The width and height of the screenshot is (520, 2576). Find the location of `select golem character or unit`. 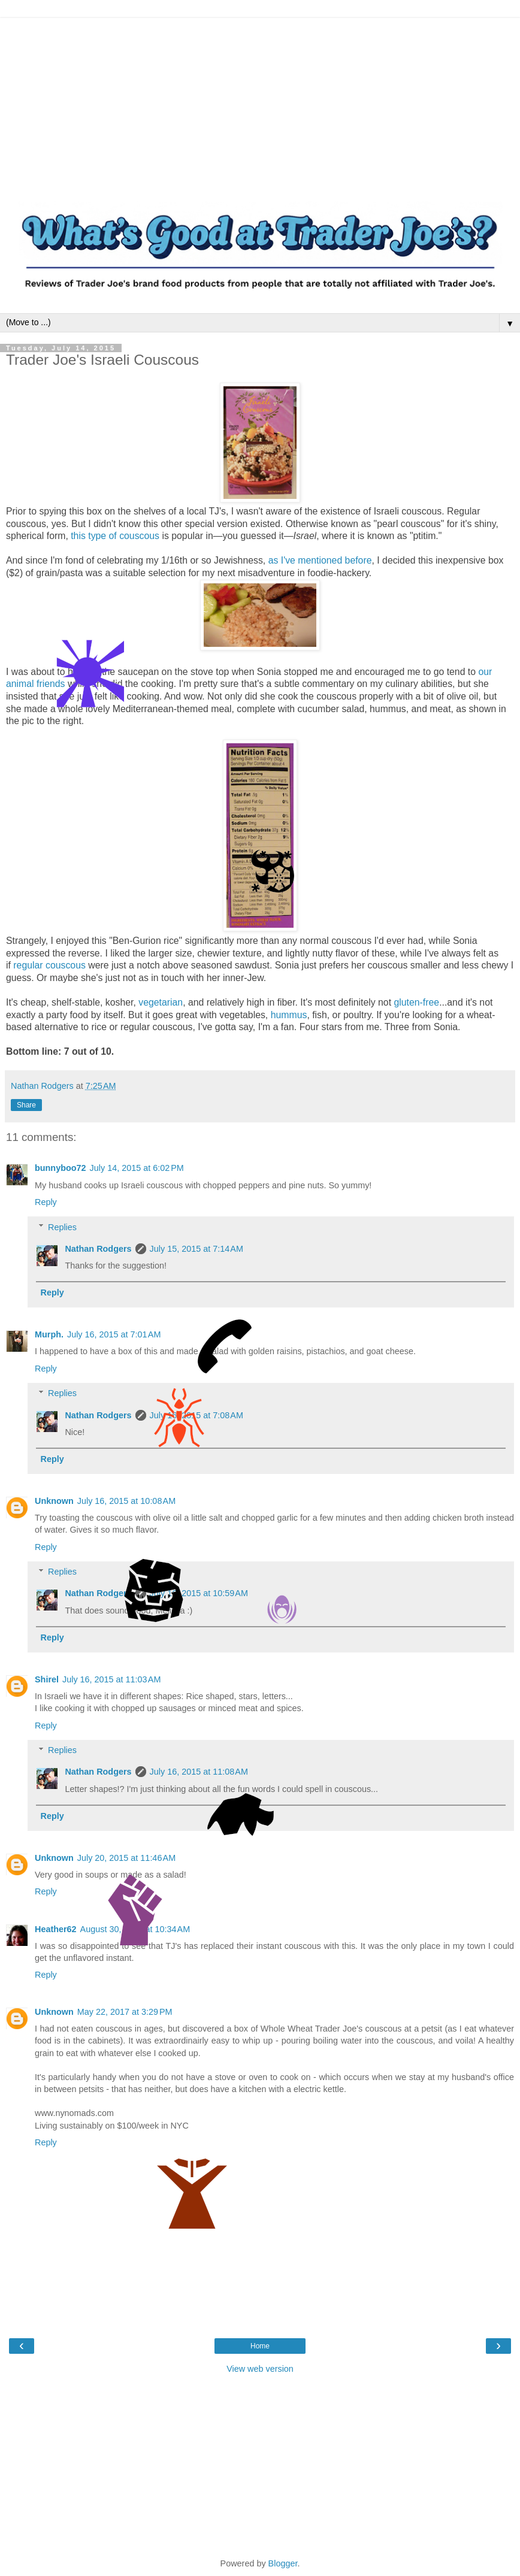

select golem character or unit is located at coordinates (153, 1590).